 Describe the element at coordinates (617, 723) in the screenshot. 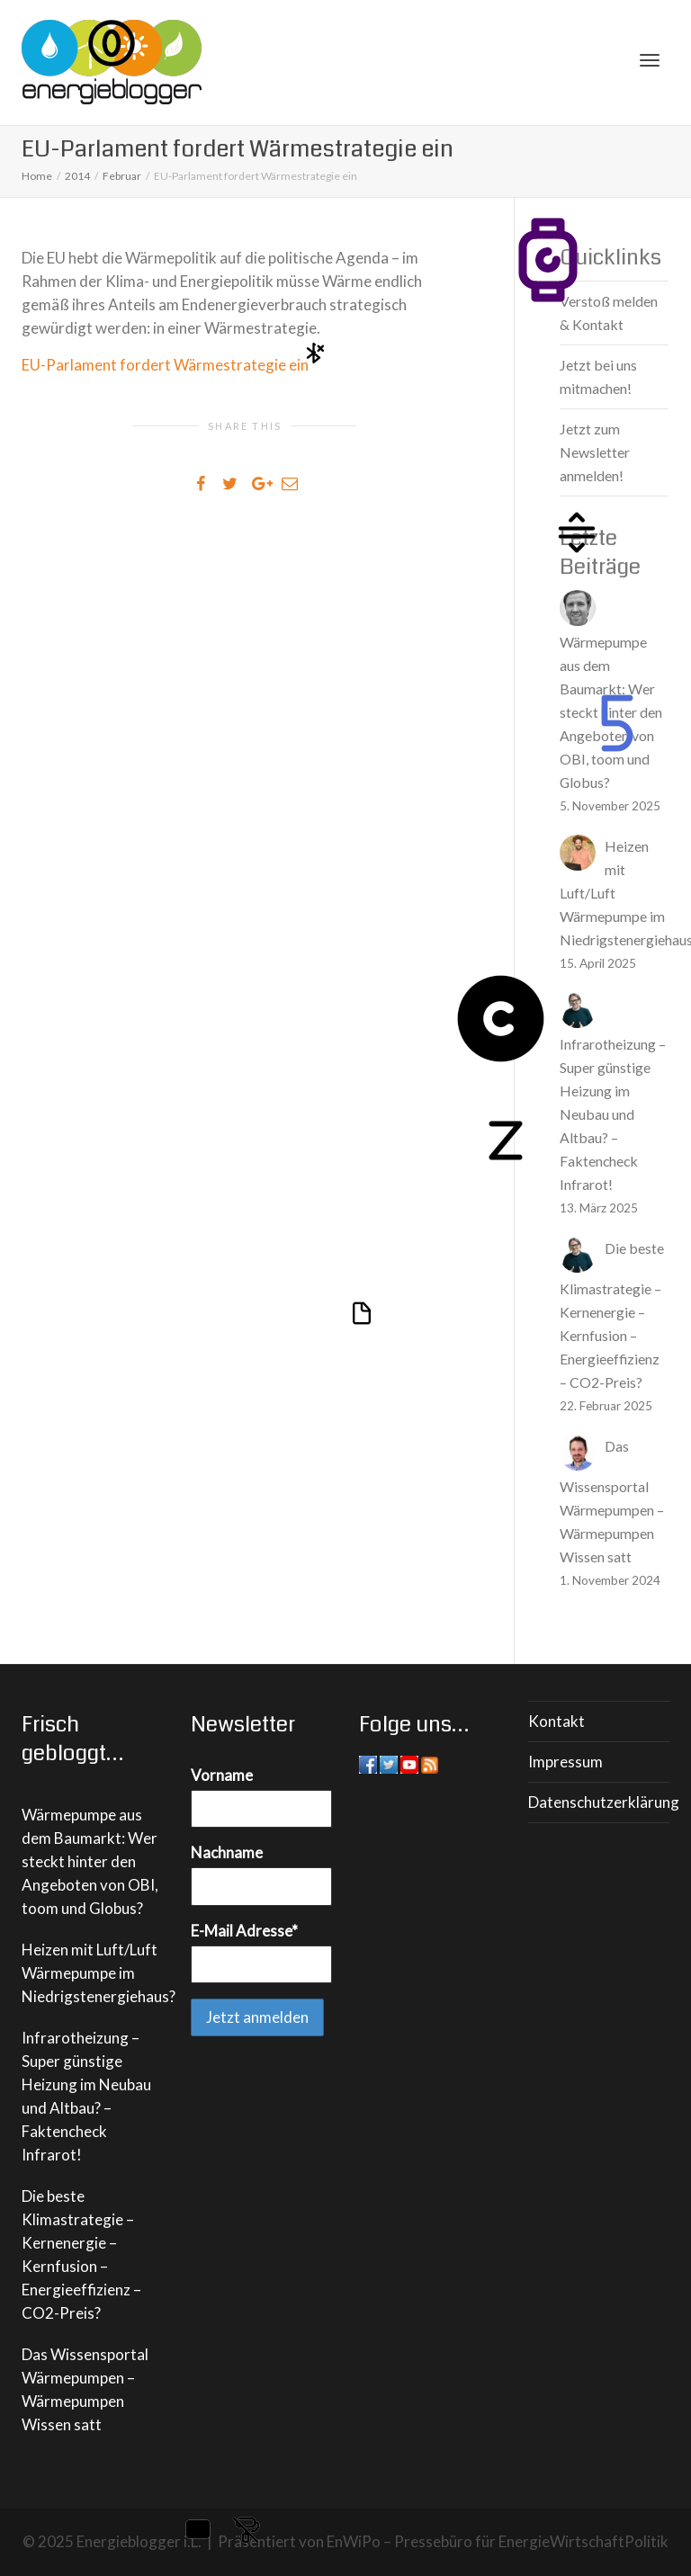

I see `indicates step 5 in a multi-step process` at that location.